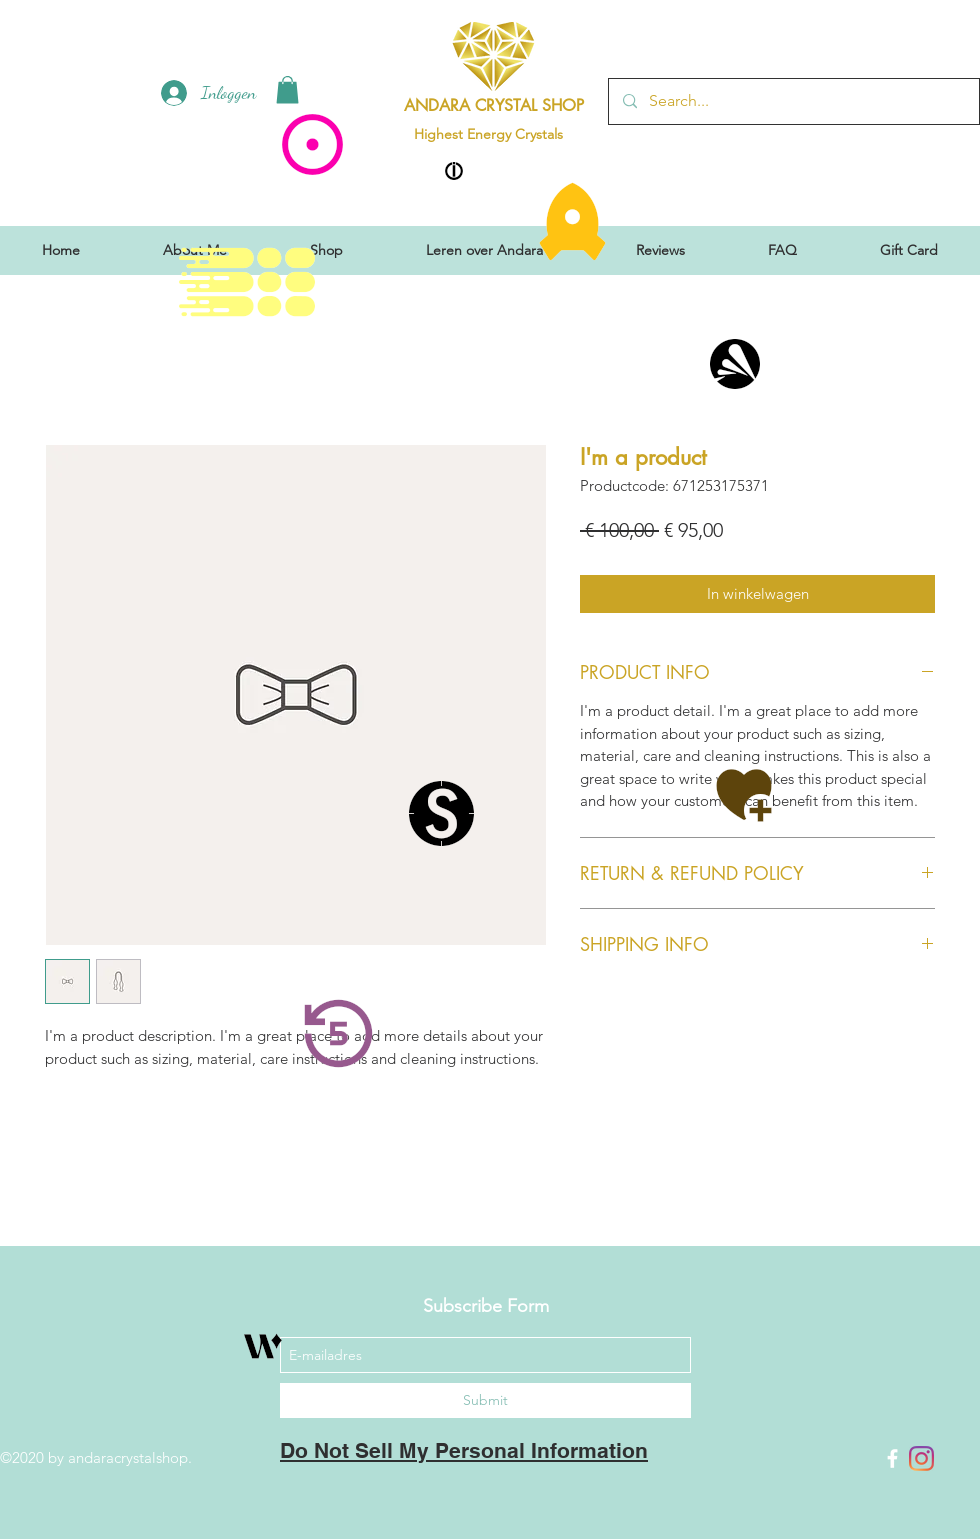  I want to click on launch or deploy an application, so click(572, 220).